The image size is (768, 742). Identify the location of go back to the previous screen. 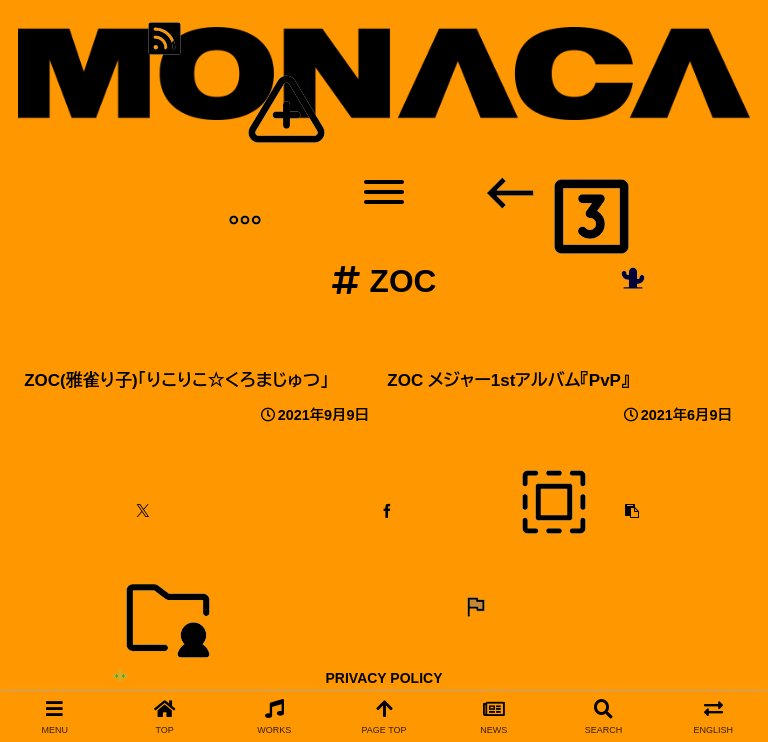
(510, 193).